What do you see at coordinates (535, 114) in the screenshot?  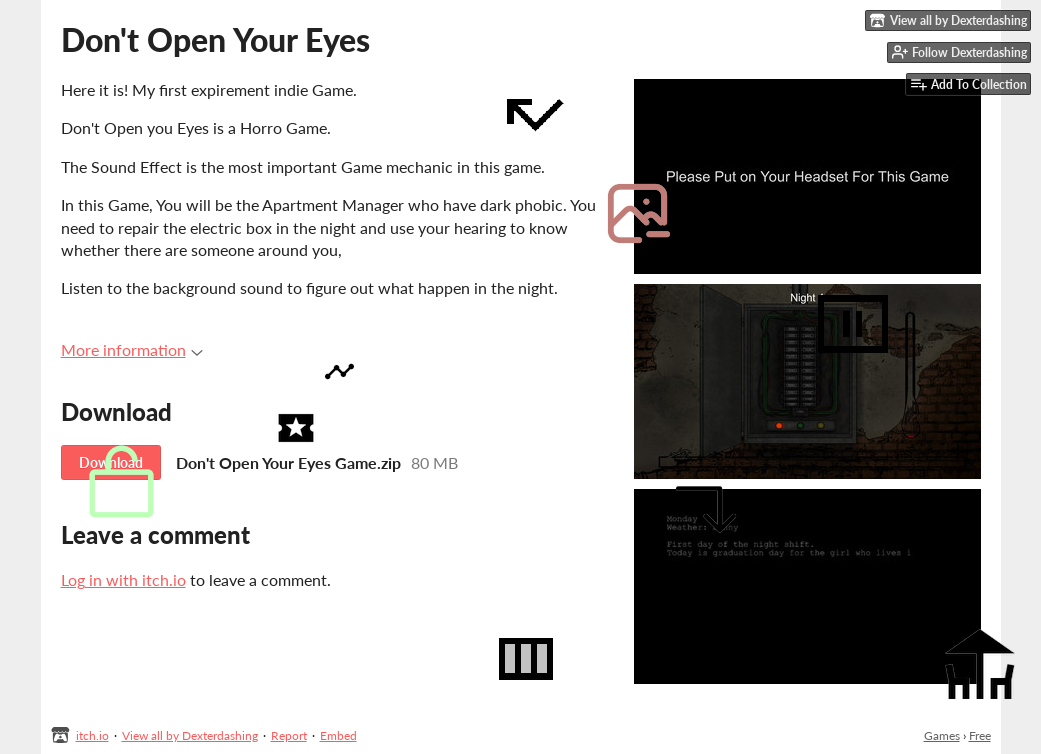 I see `indicates a missed incoming call` at bounding box center [535, 114].